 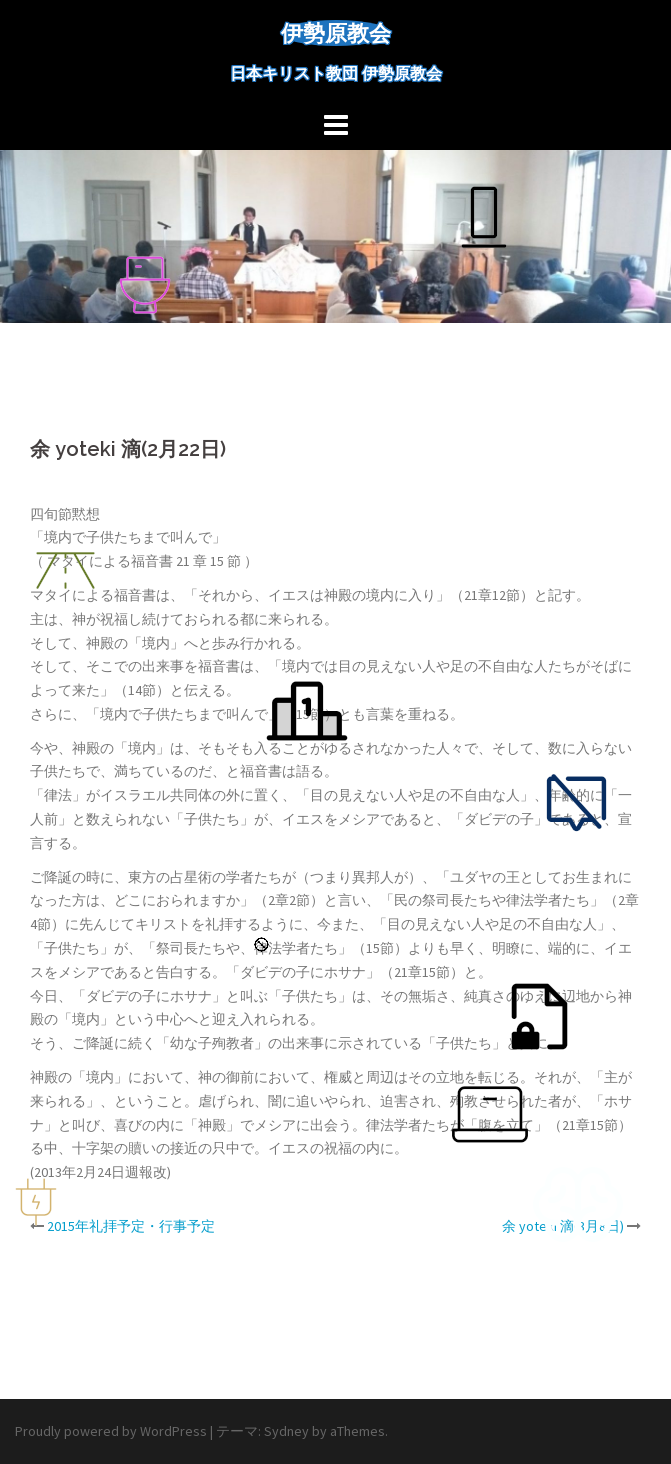 What do you see at coordinates (484, 216) in the screenshot?
I see `align element to bottom edge` at bounding box center [484, 216].